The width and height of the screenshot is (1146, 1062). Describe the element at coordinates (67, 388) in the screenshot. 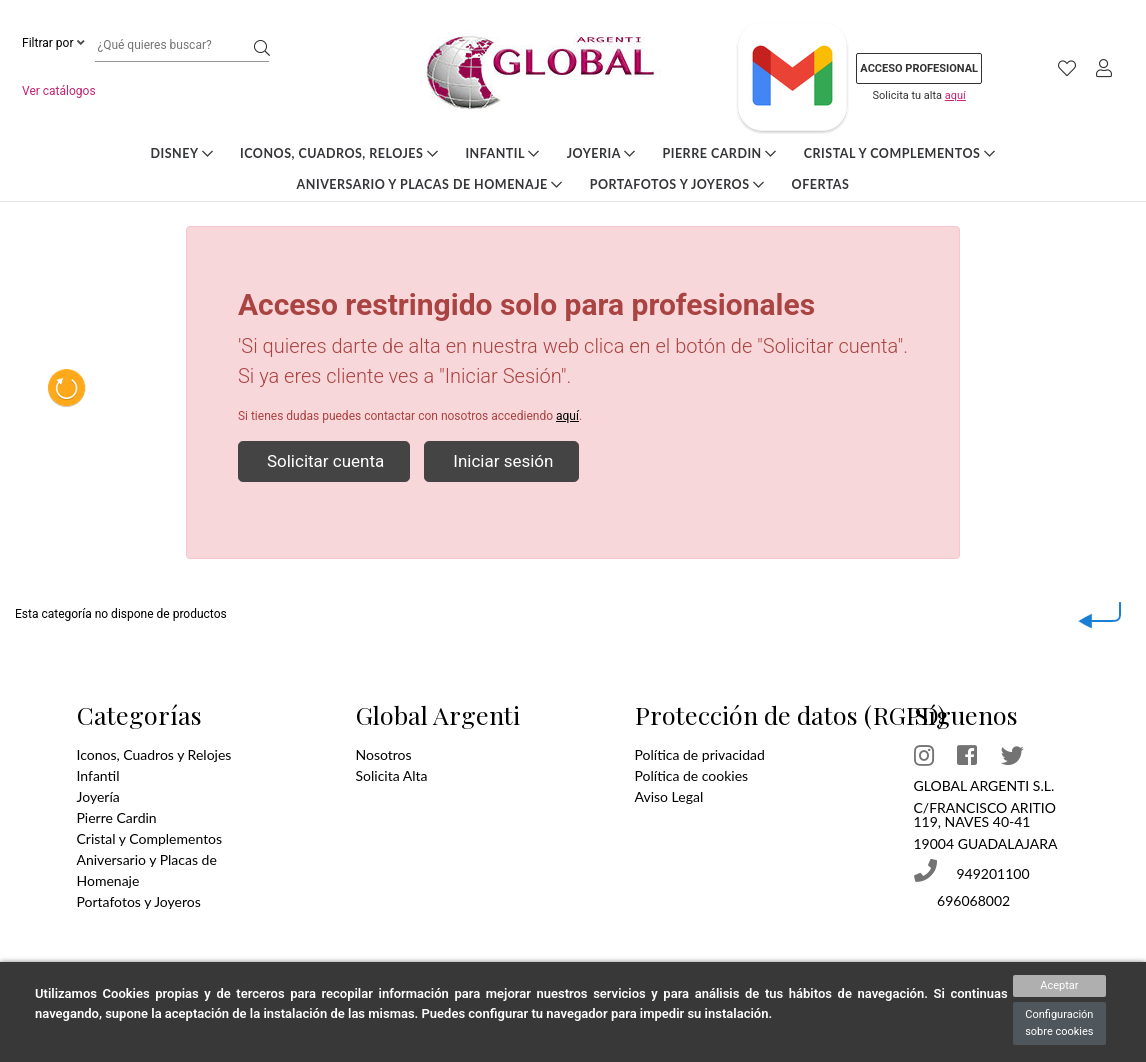

I see `restart the system` at that location.